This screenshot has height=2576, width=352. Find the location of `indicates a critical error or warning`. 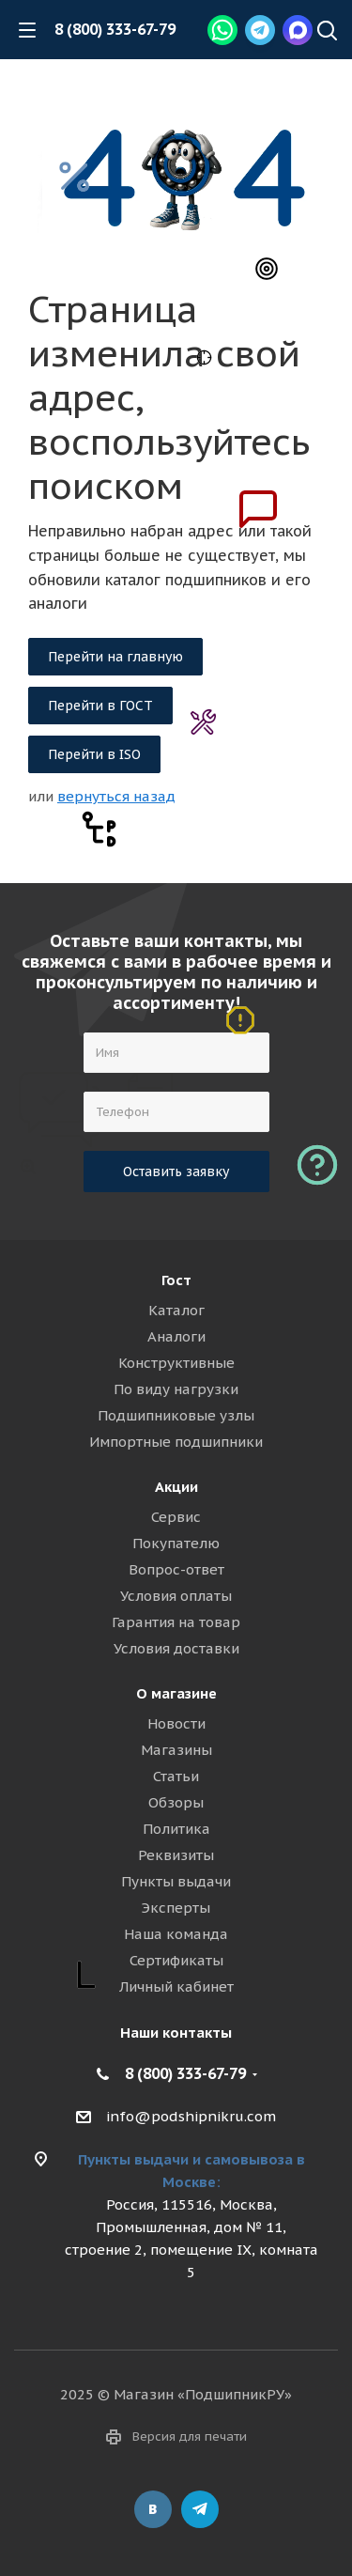

indicates a critical error or warning is located at coordinates (240, 1020).